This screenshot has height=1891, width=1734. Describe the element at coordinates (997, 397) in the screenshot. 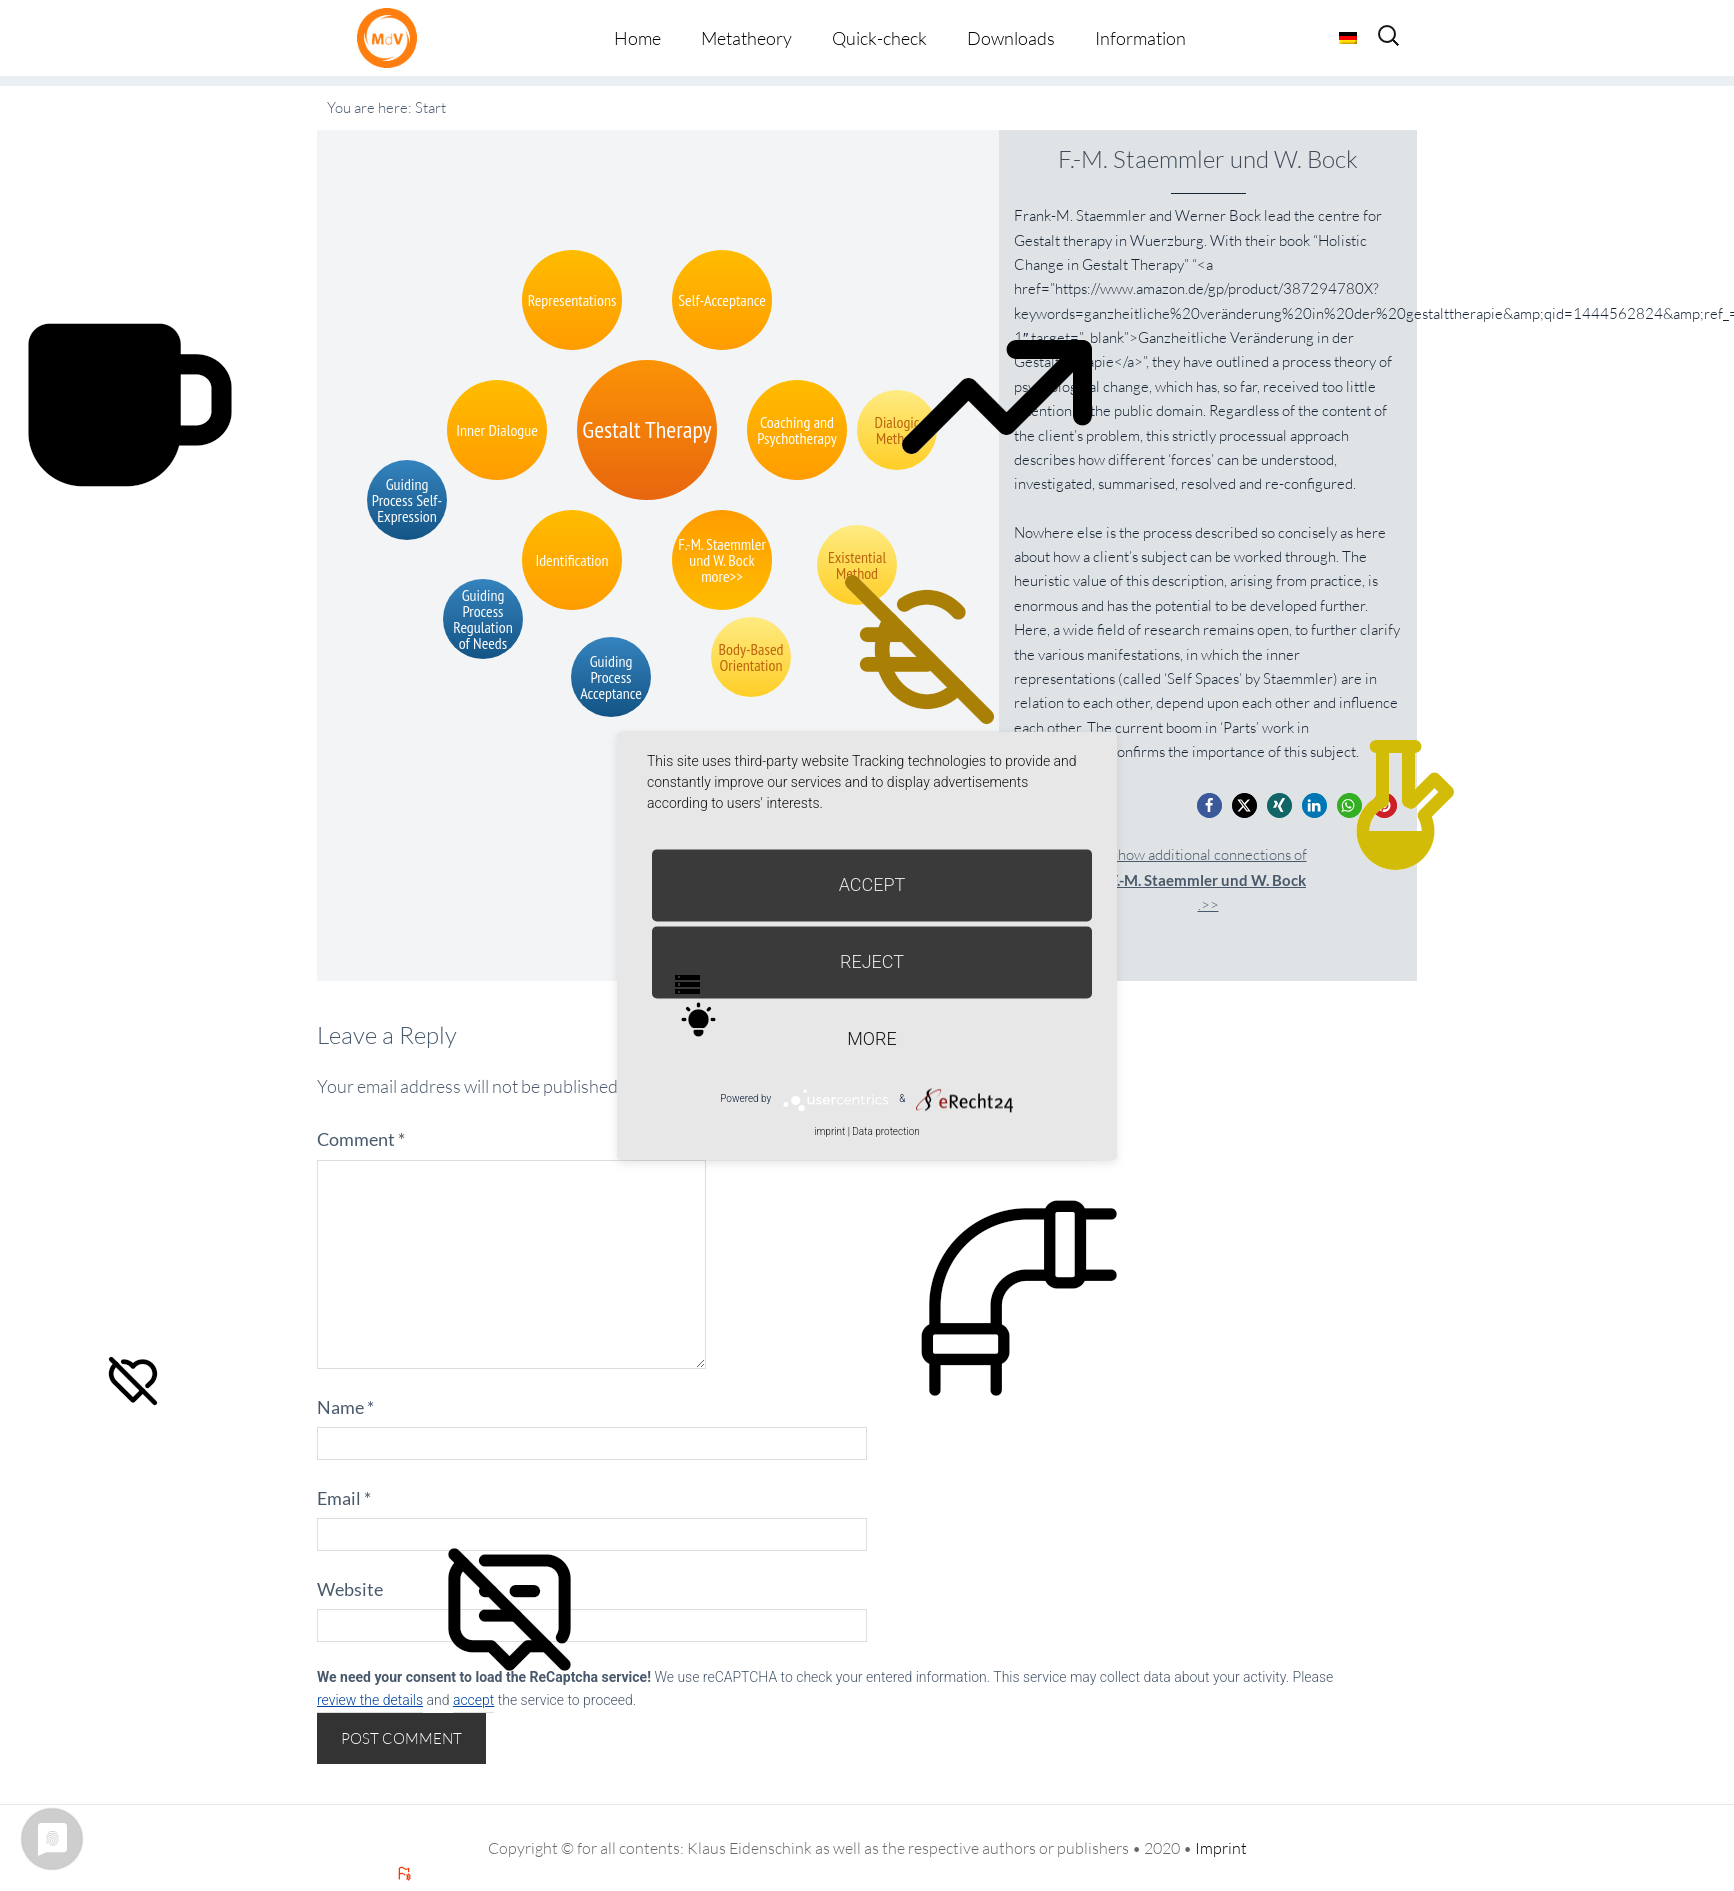

I see `view trending or popular content` at that location.